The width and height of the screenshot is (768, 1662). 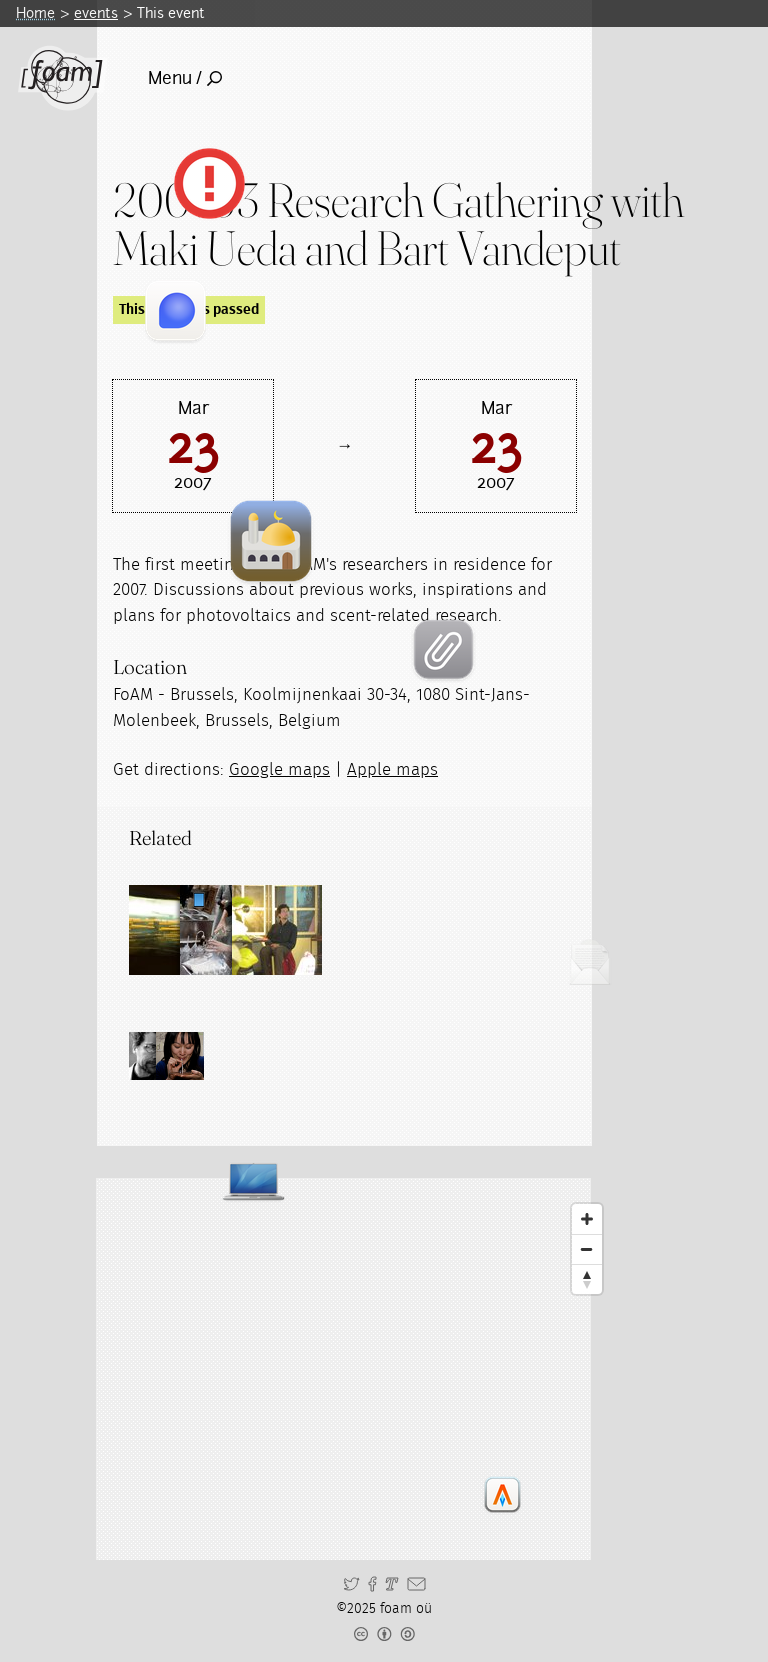 What do you see at coordinates (209, 183) in the screenshot?
I see `indicates important or critical status` at bounding box center [209, 183].